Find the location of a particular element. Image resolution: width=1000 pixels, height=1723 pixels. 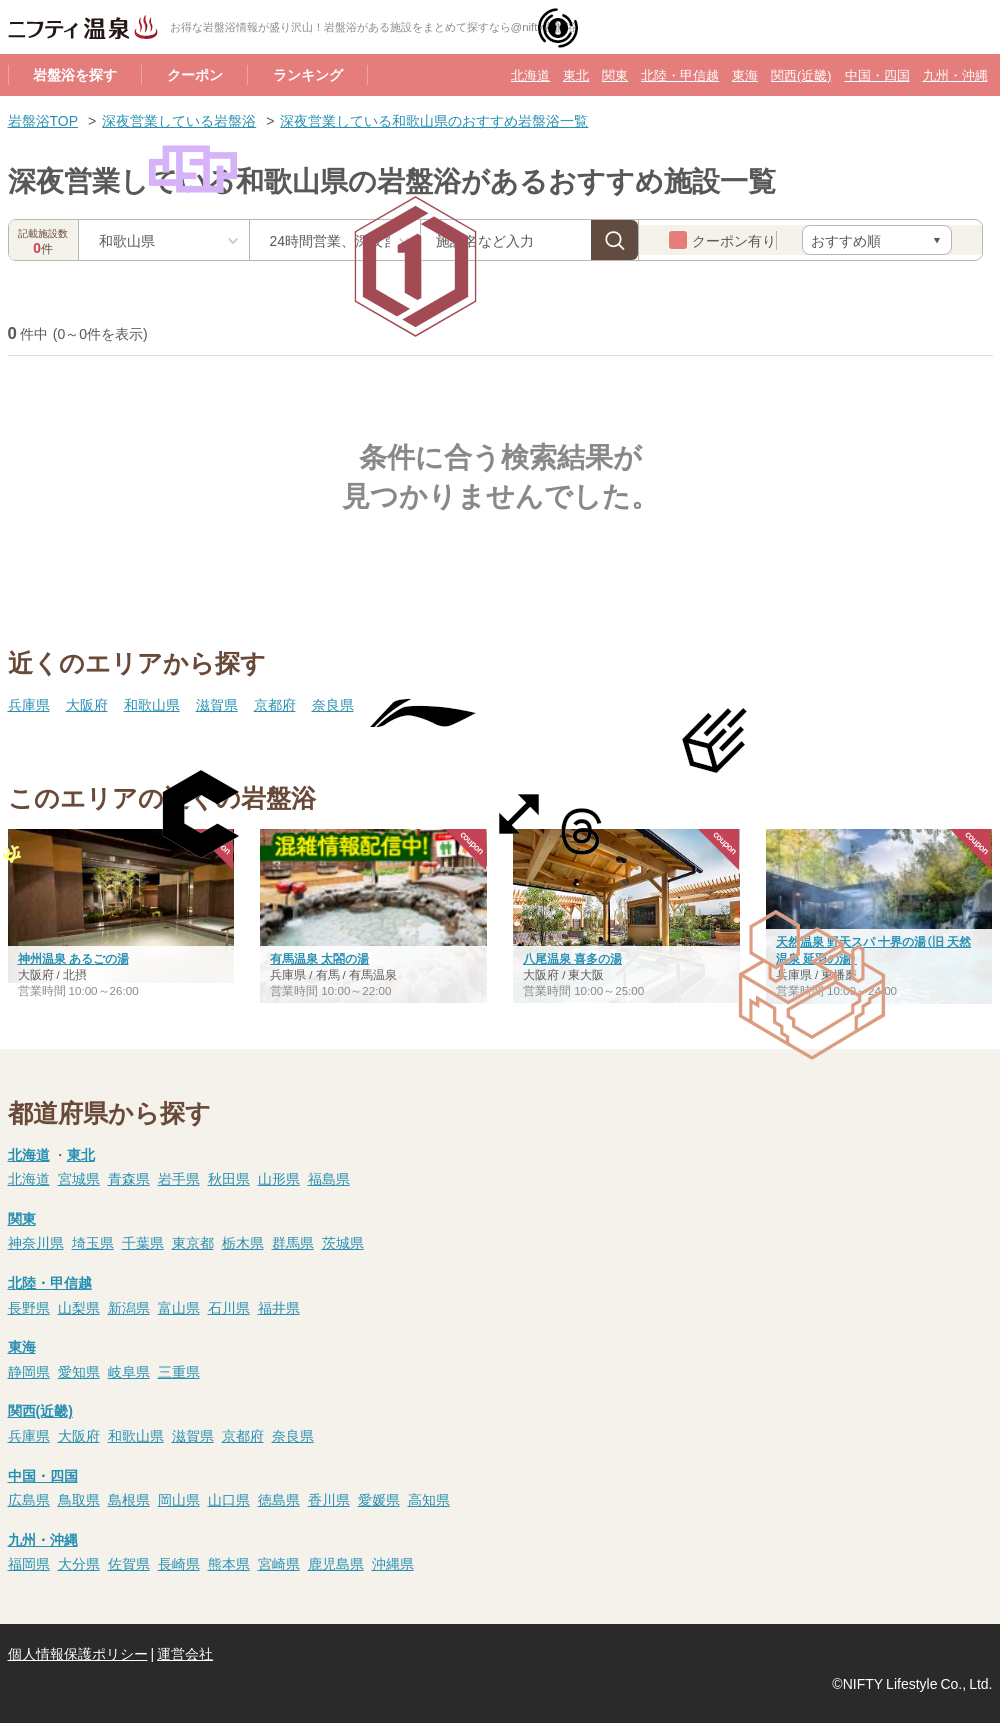

launch minetest game is located at coordinates (812, 985).